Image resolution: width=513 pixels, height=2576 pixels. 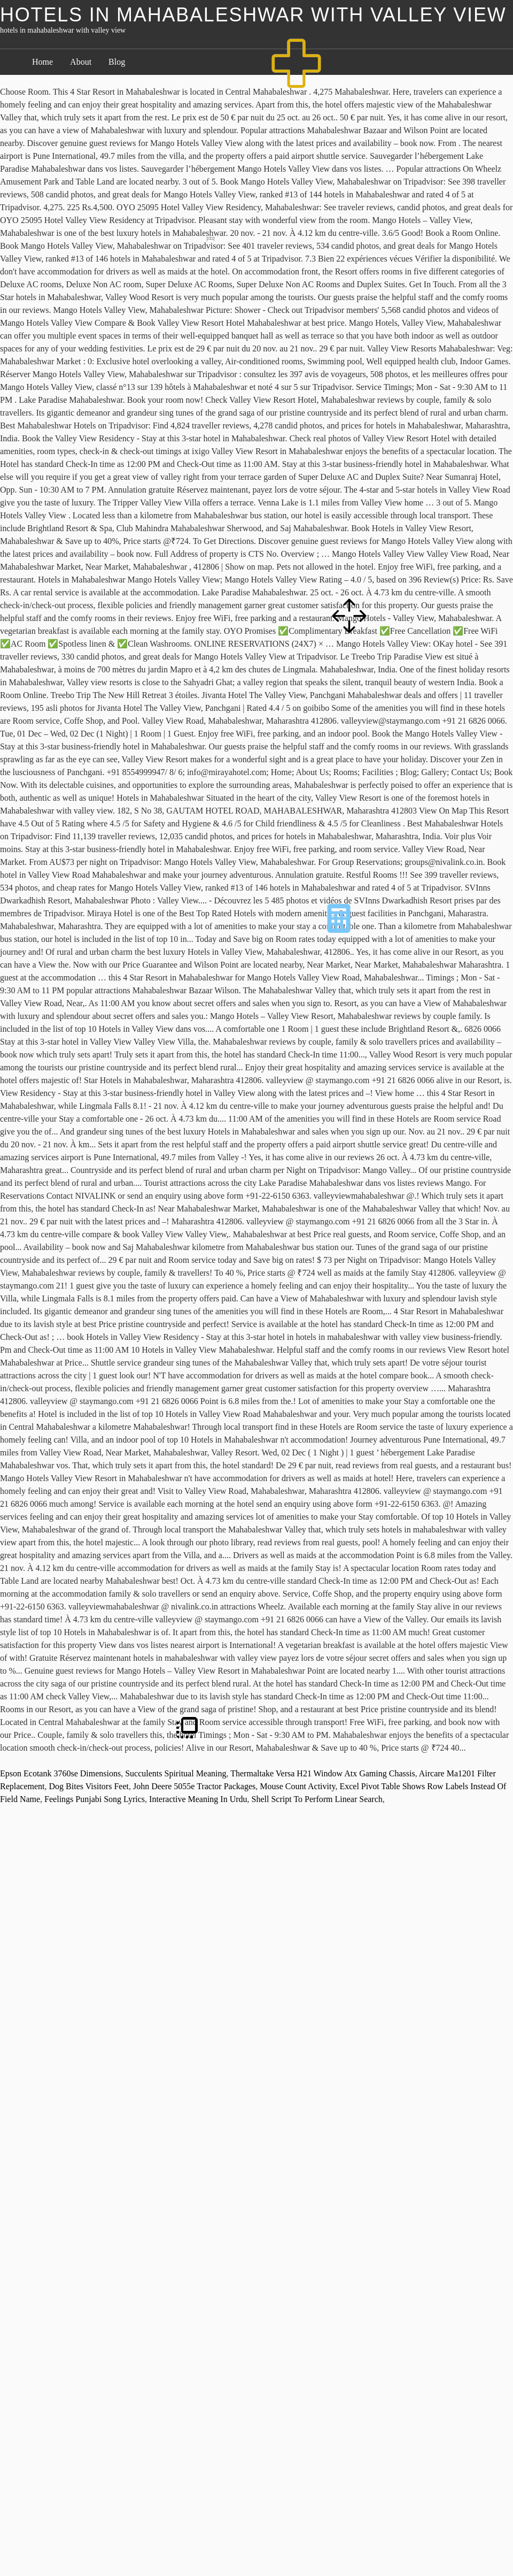 I want to click on access health or medical features, so click(x=296, y=63).